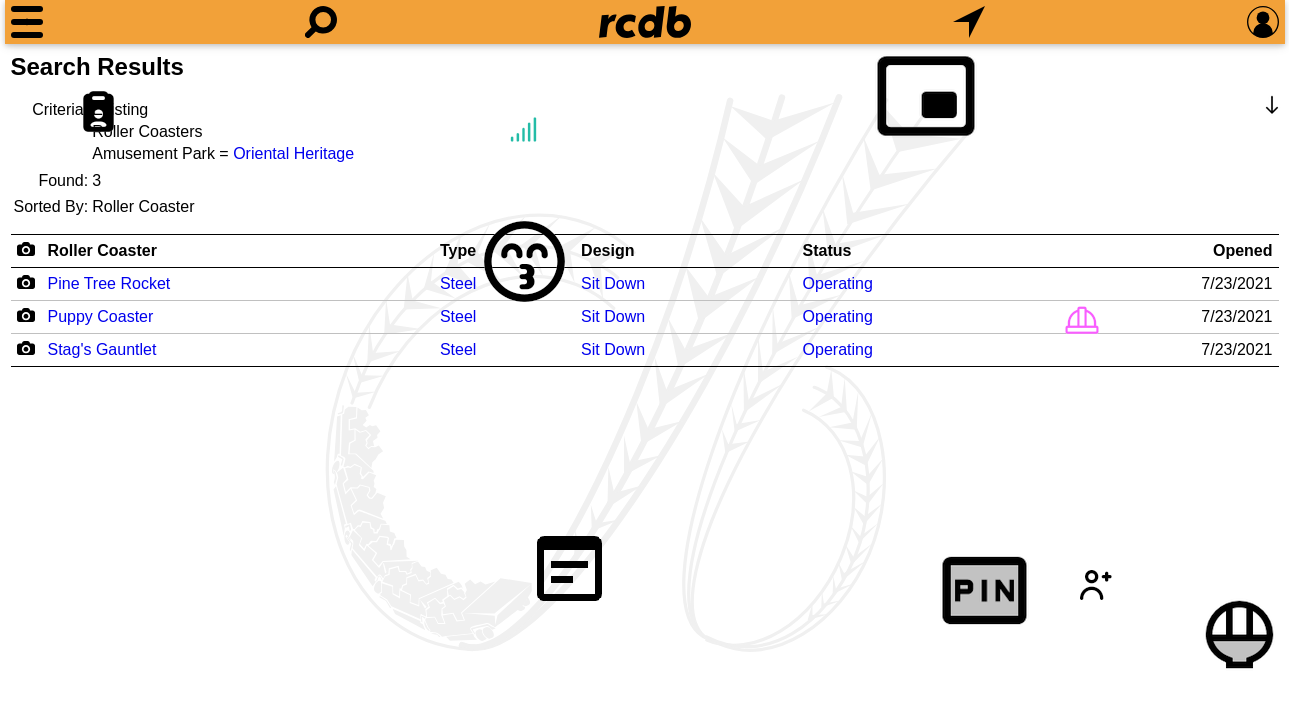  I want to click on browse asian or rice-based food options, so click(1239, 634).